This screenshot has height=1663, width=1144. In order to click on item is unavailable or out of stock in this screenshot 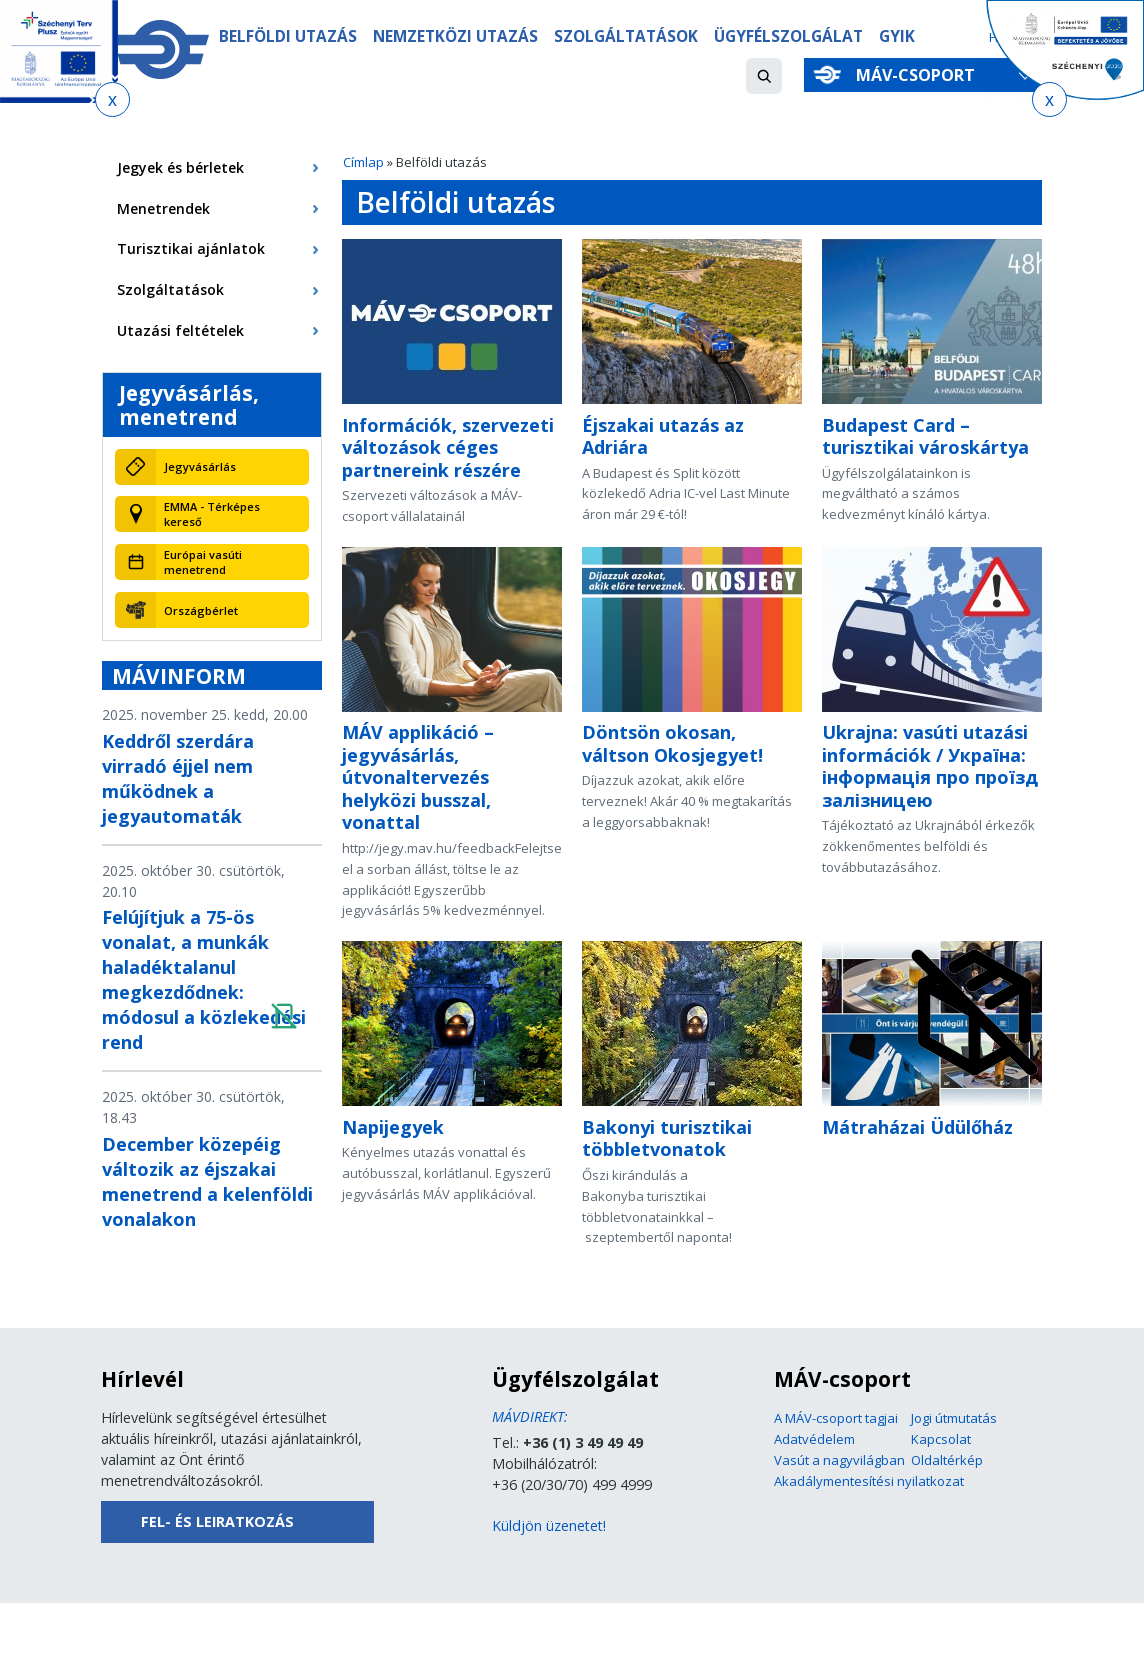, I will do `click(974, 1012)`.